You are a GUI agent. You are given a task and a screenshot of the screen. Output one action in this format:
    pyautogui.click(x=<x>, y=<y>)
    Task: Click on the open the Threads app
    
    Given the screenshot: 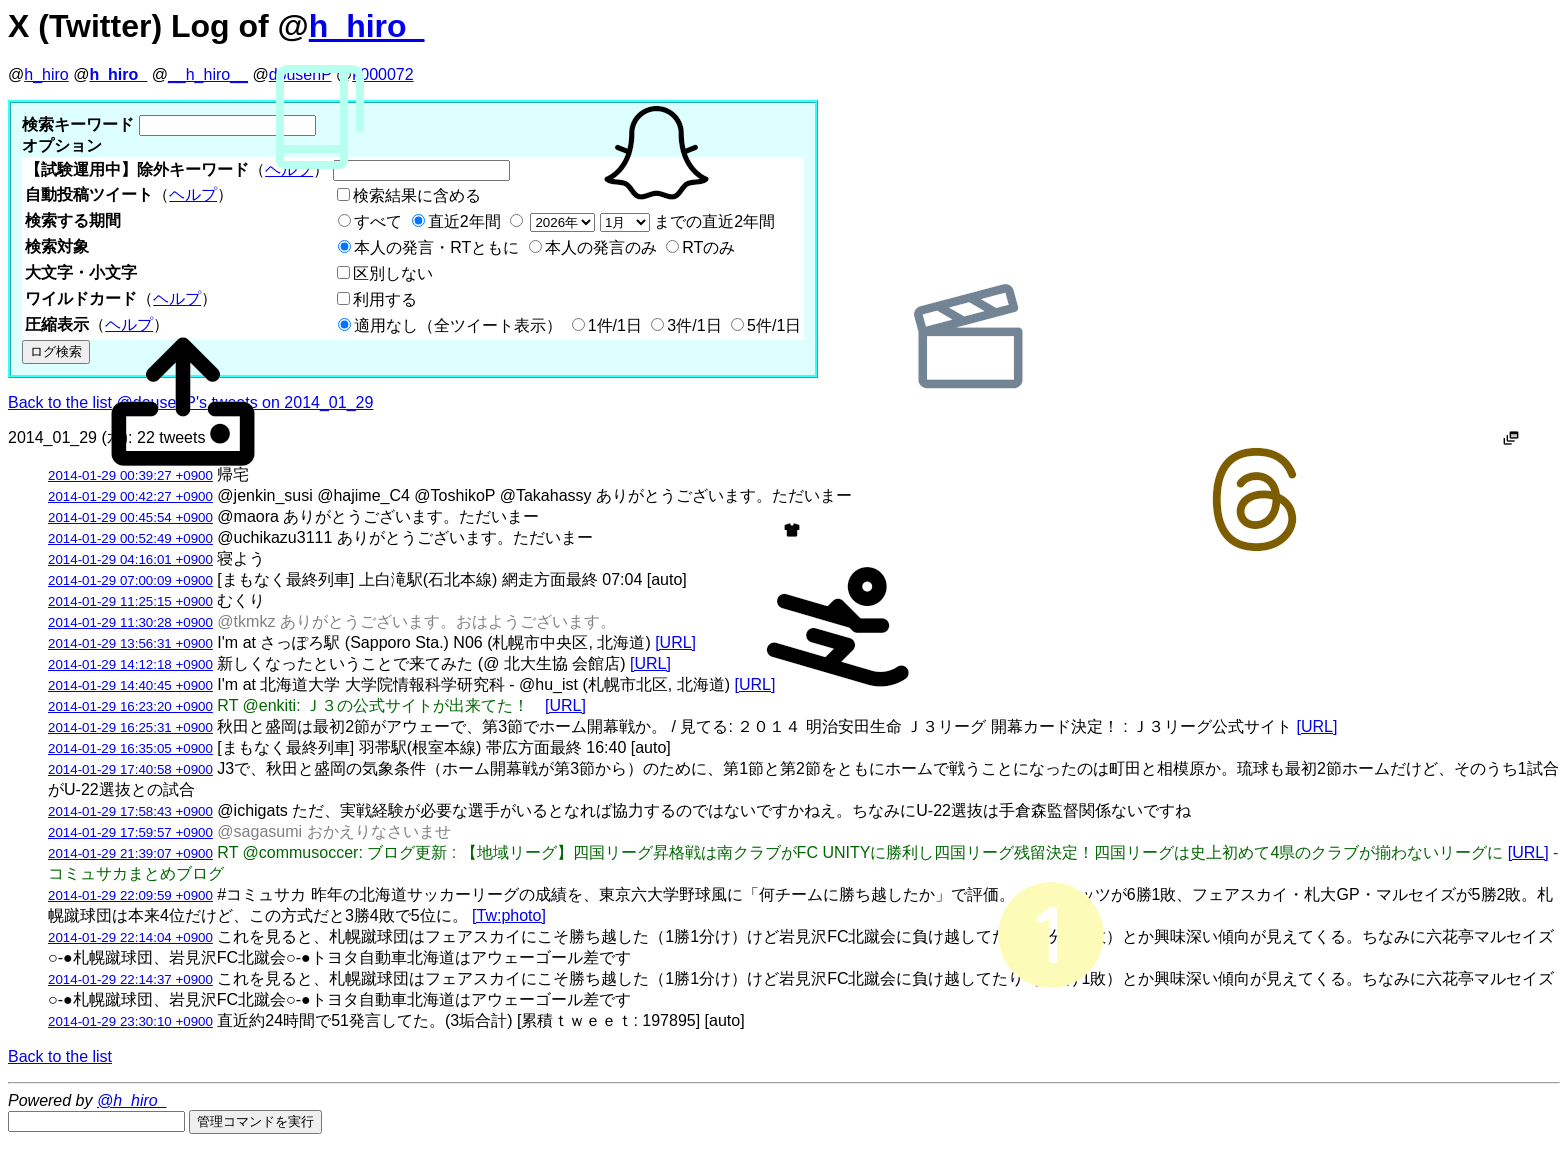 What is the action you would take?
    pyautogui.click(x=1256, y=499)
    